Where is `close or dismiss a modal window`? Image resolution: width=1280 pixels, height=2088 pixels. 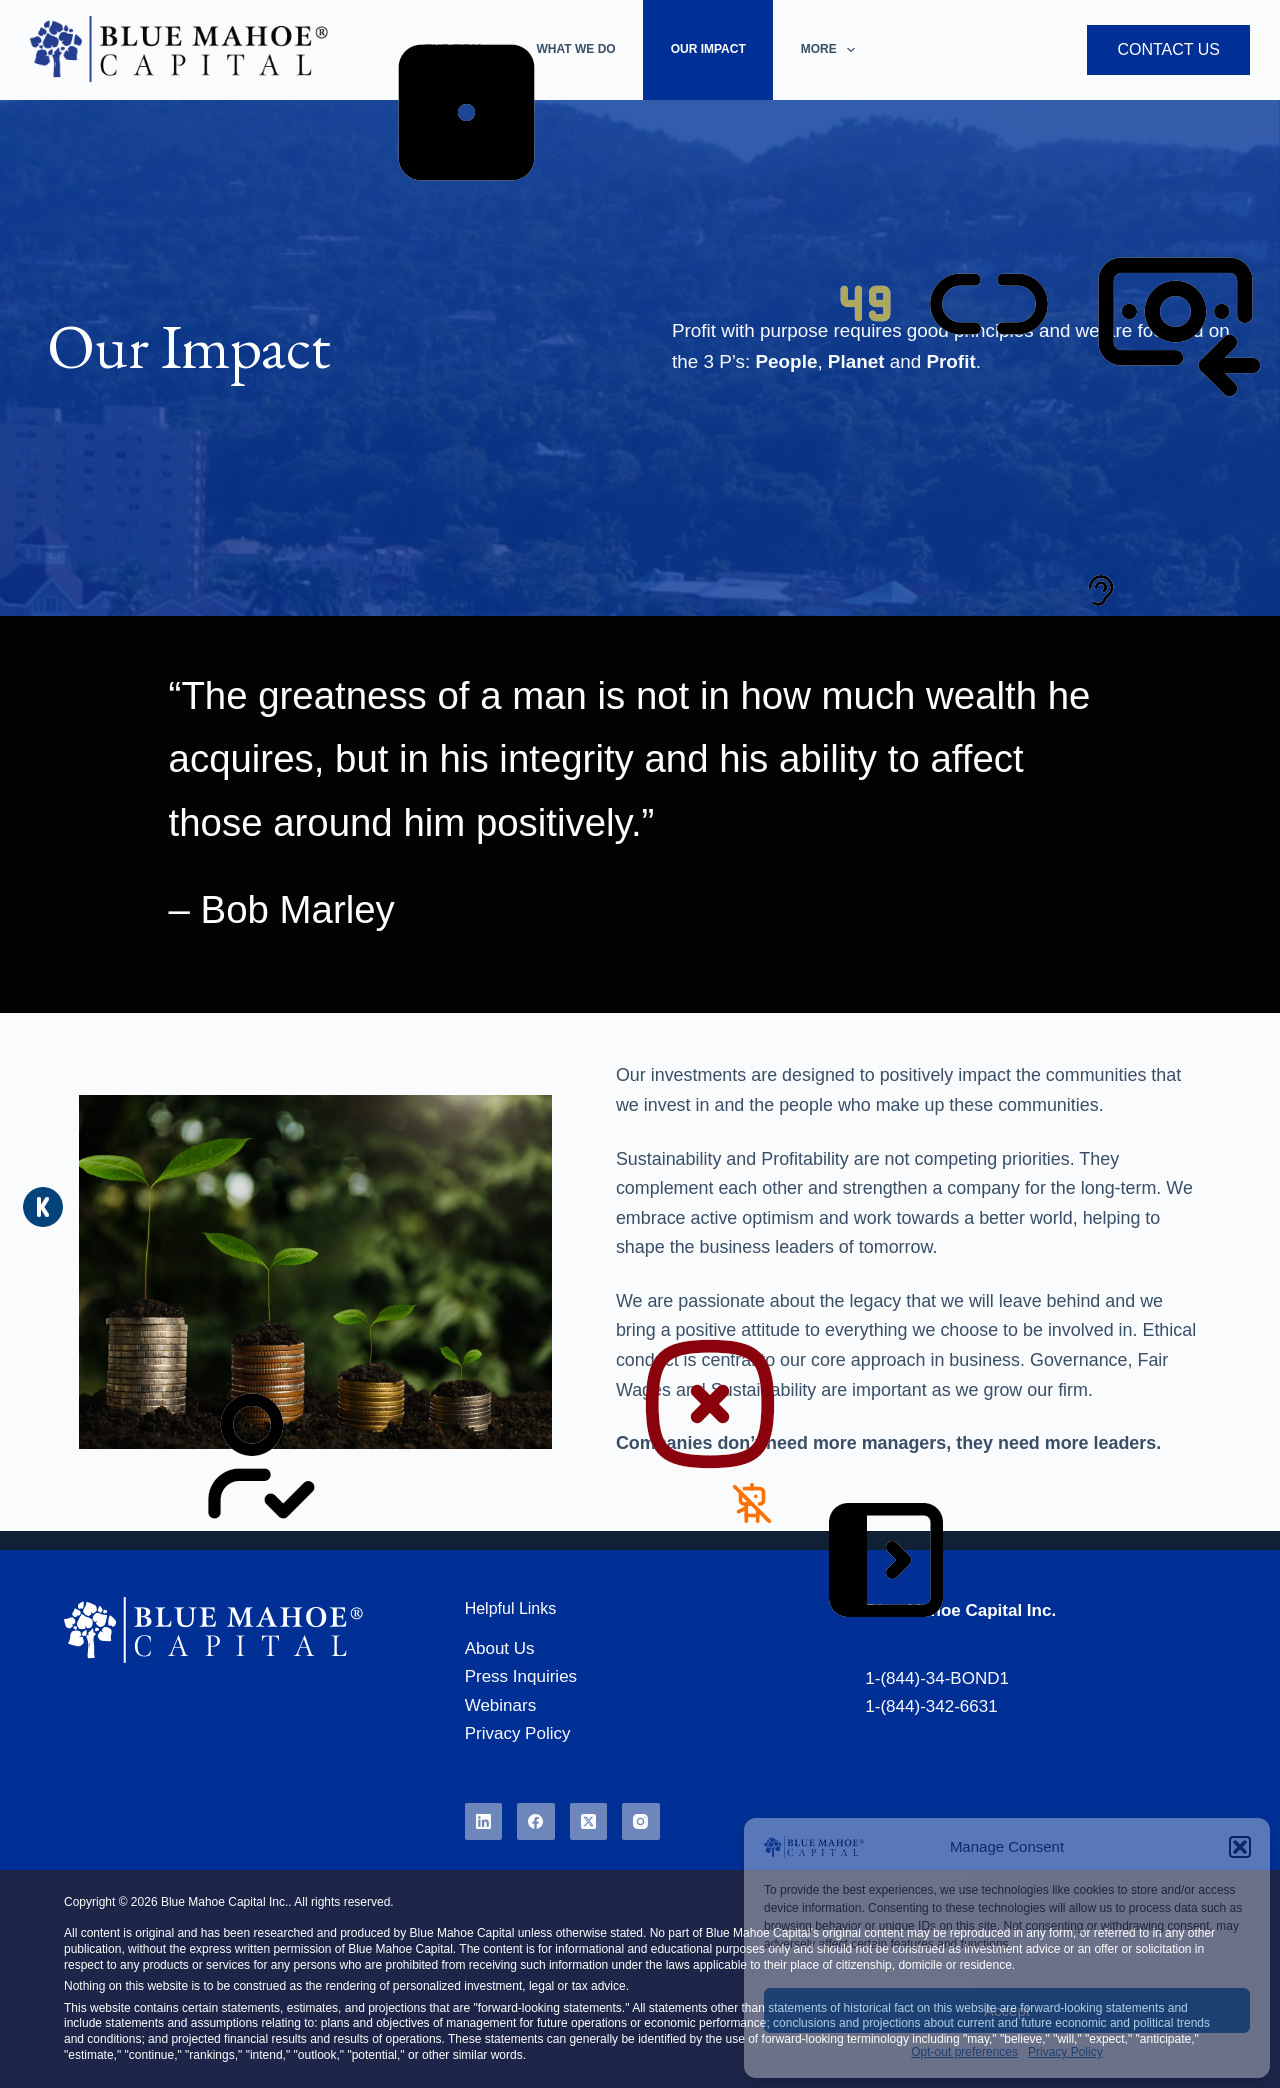
close or dismiss a modal window is located at coordinates (710, 1404).